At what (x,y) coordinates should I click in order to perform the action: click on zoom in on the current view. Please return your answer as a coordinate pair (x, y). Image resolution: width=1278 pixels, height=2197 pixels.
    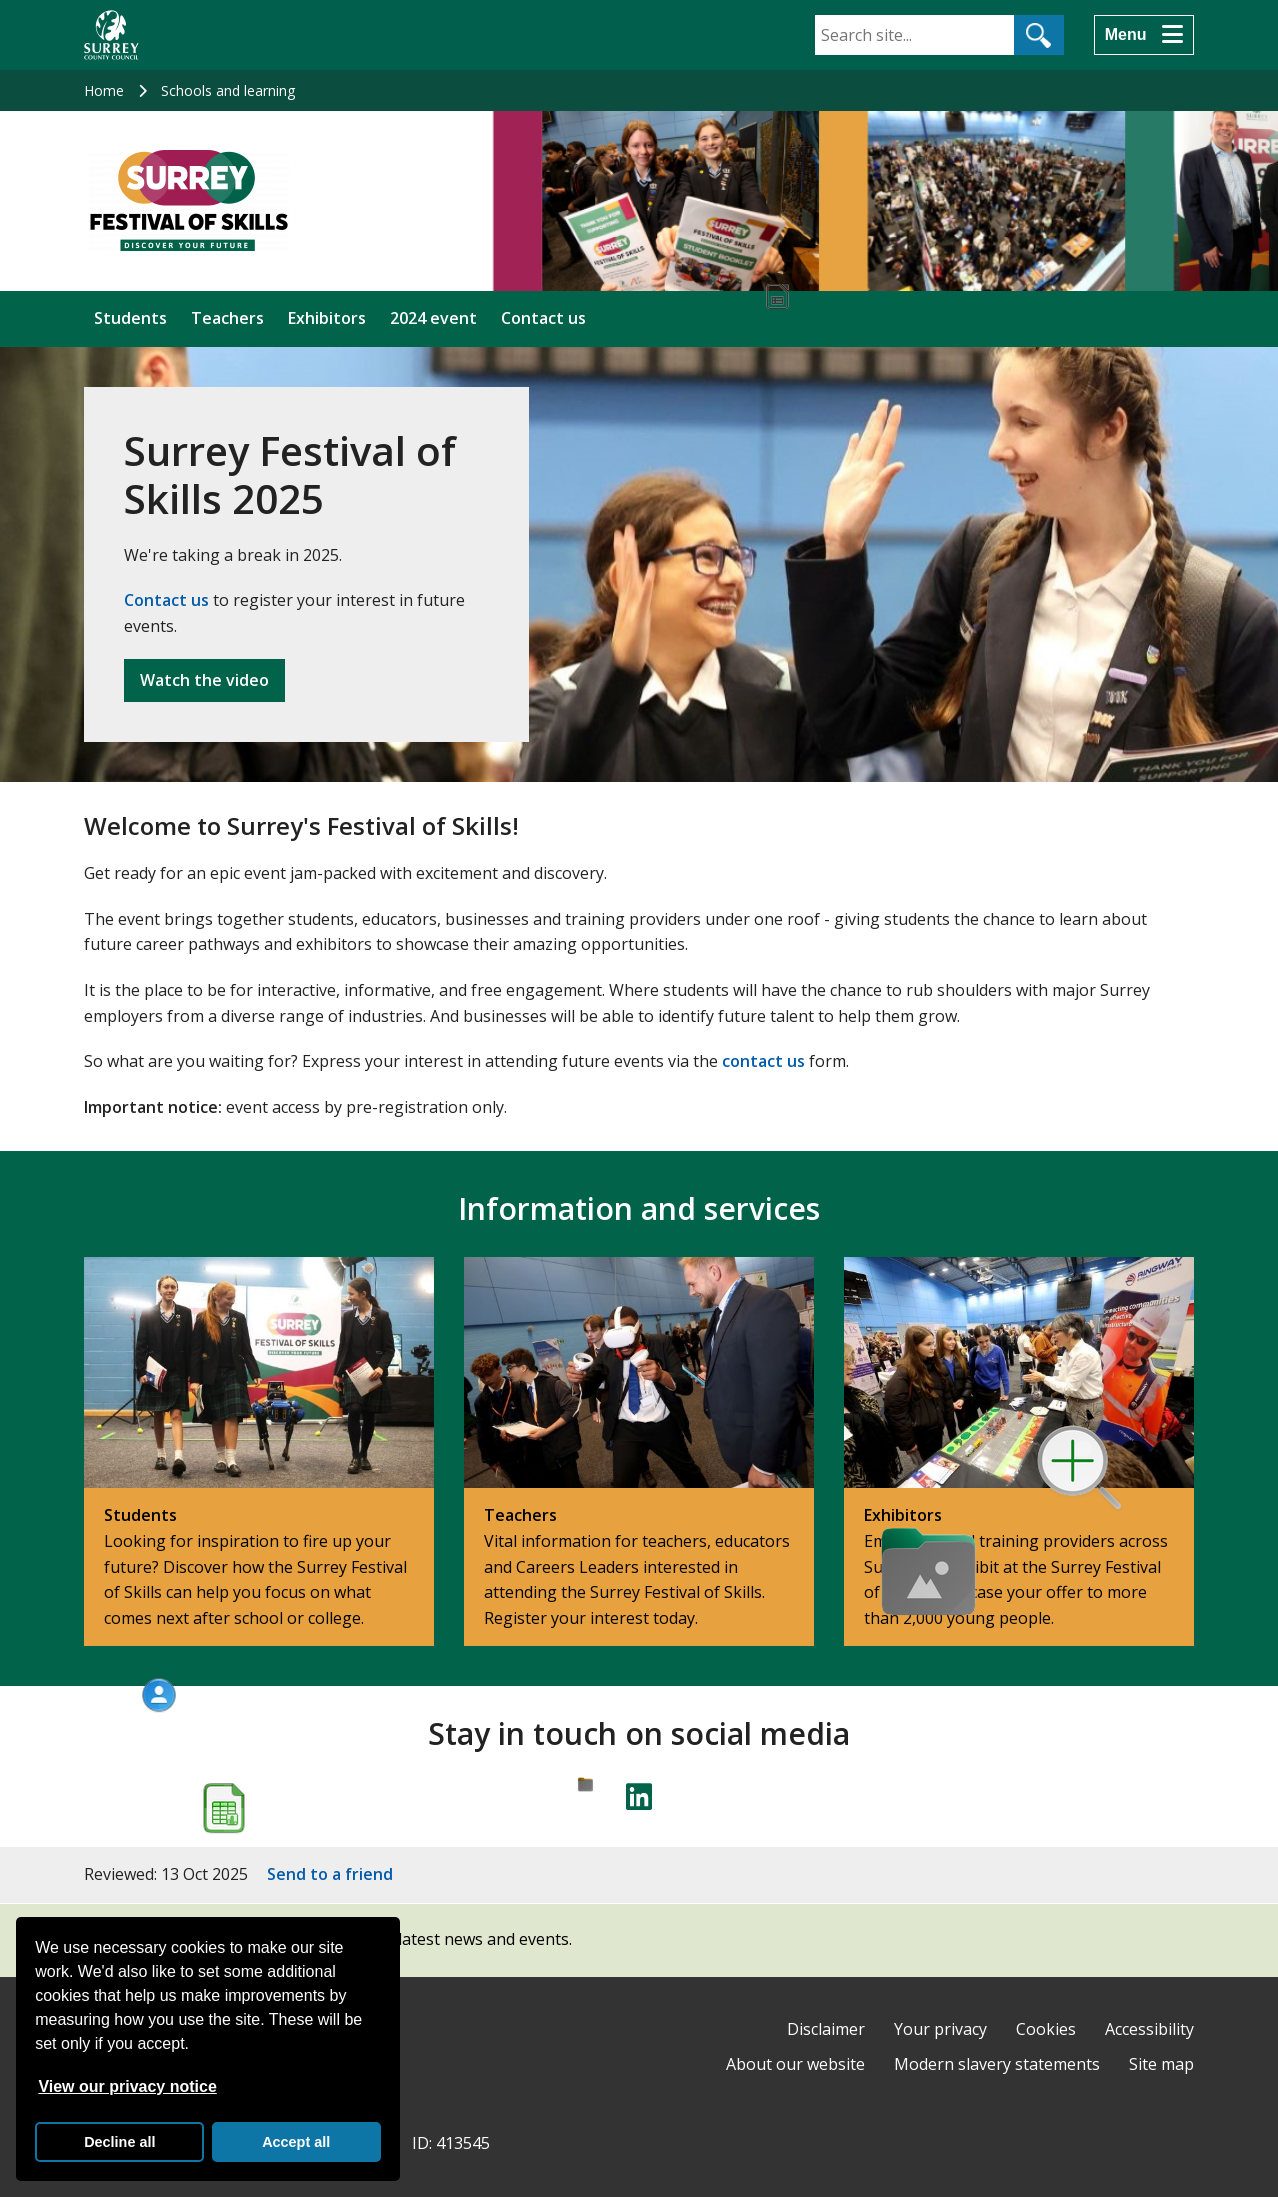
    Looking at the image, I should click on (1078, 1466).